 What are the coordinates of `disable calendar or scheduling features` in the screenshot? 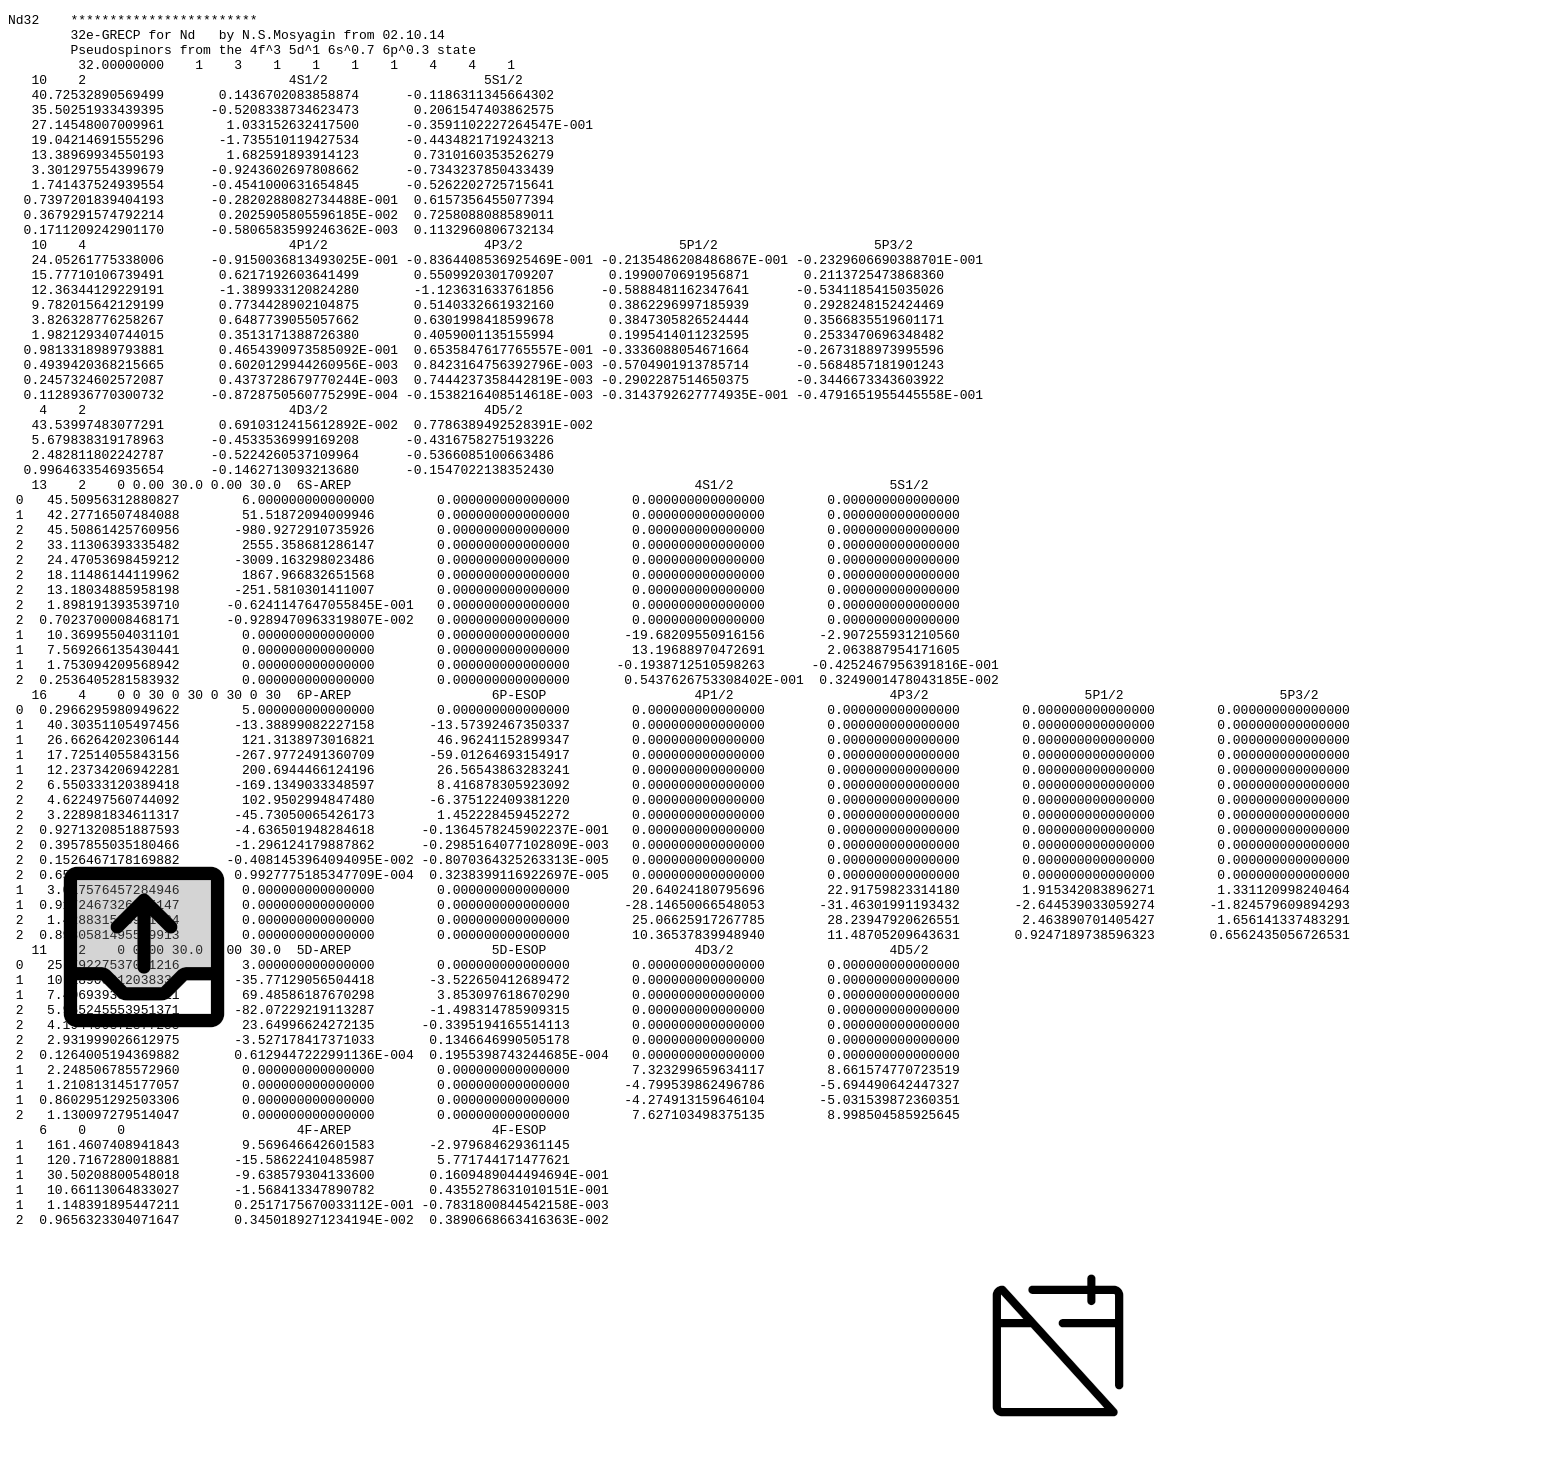 It's located at (1058, 1351).